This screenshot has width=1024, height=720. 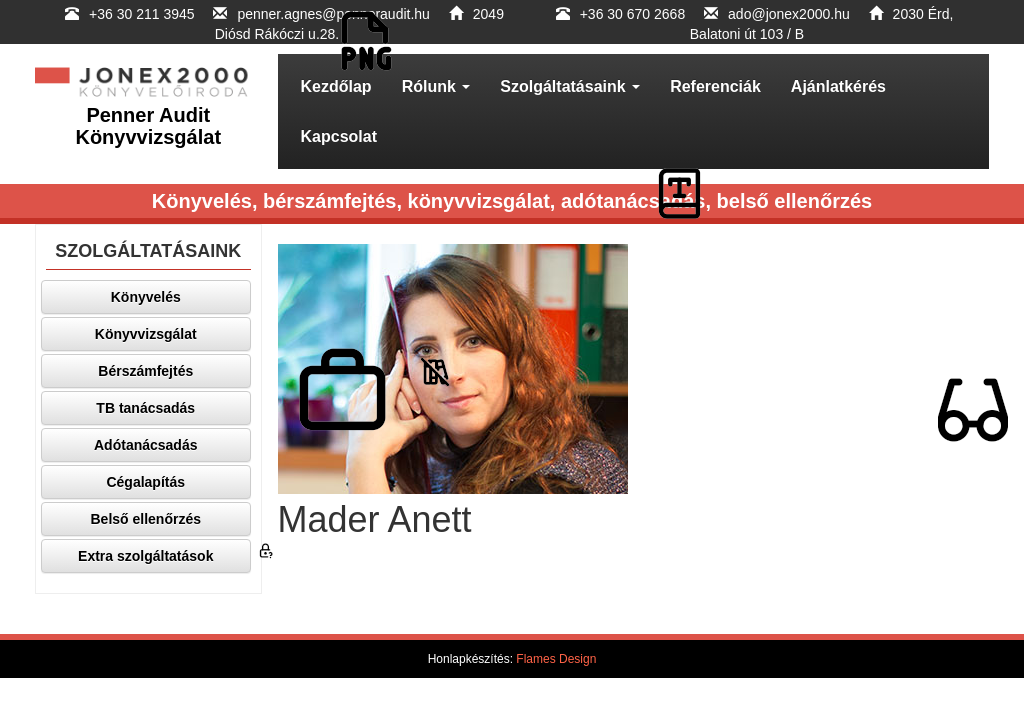 What do you see at coordinates (973, 410) in the screenshot?
I see `view or access reading mode` at bounding box center [973, 410].